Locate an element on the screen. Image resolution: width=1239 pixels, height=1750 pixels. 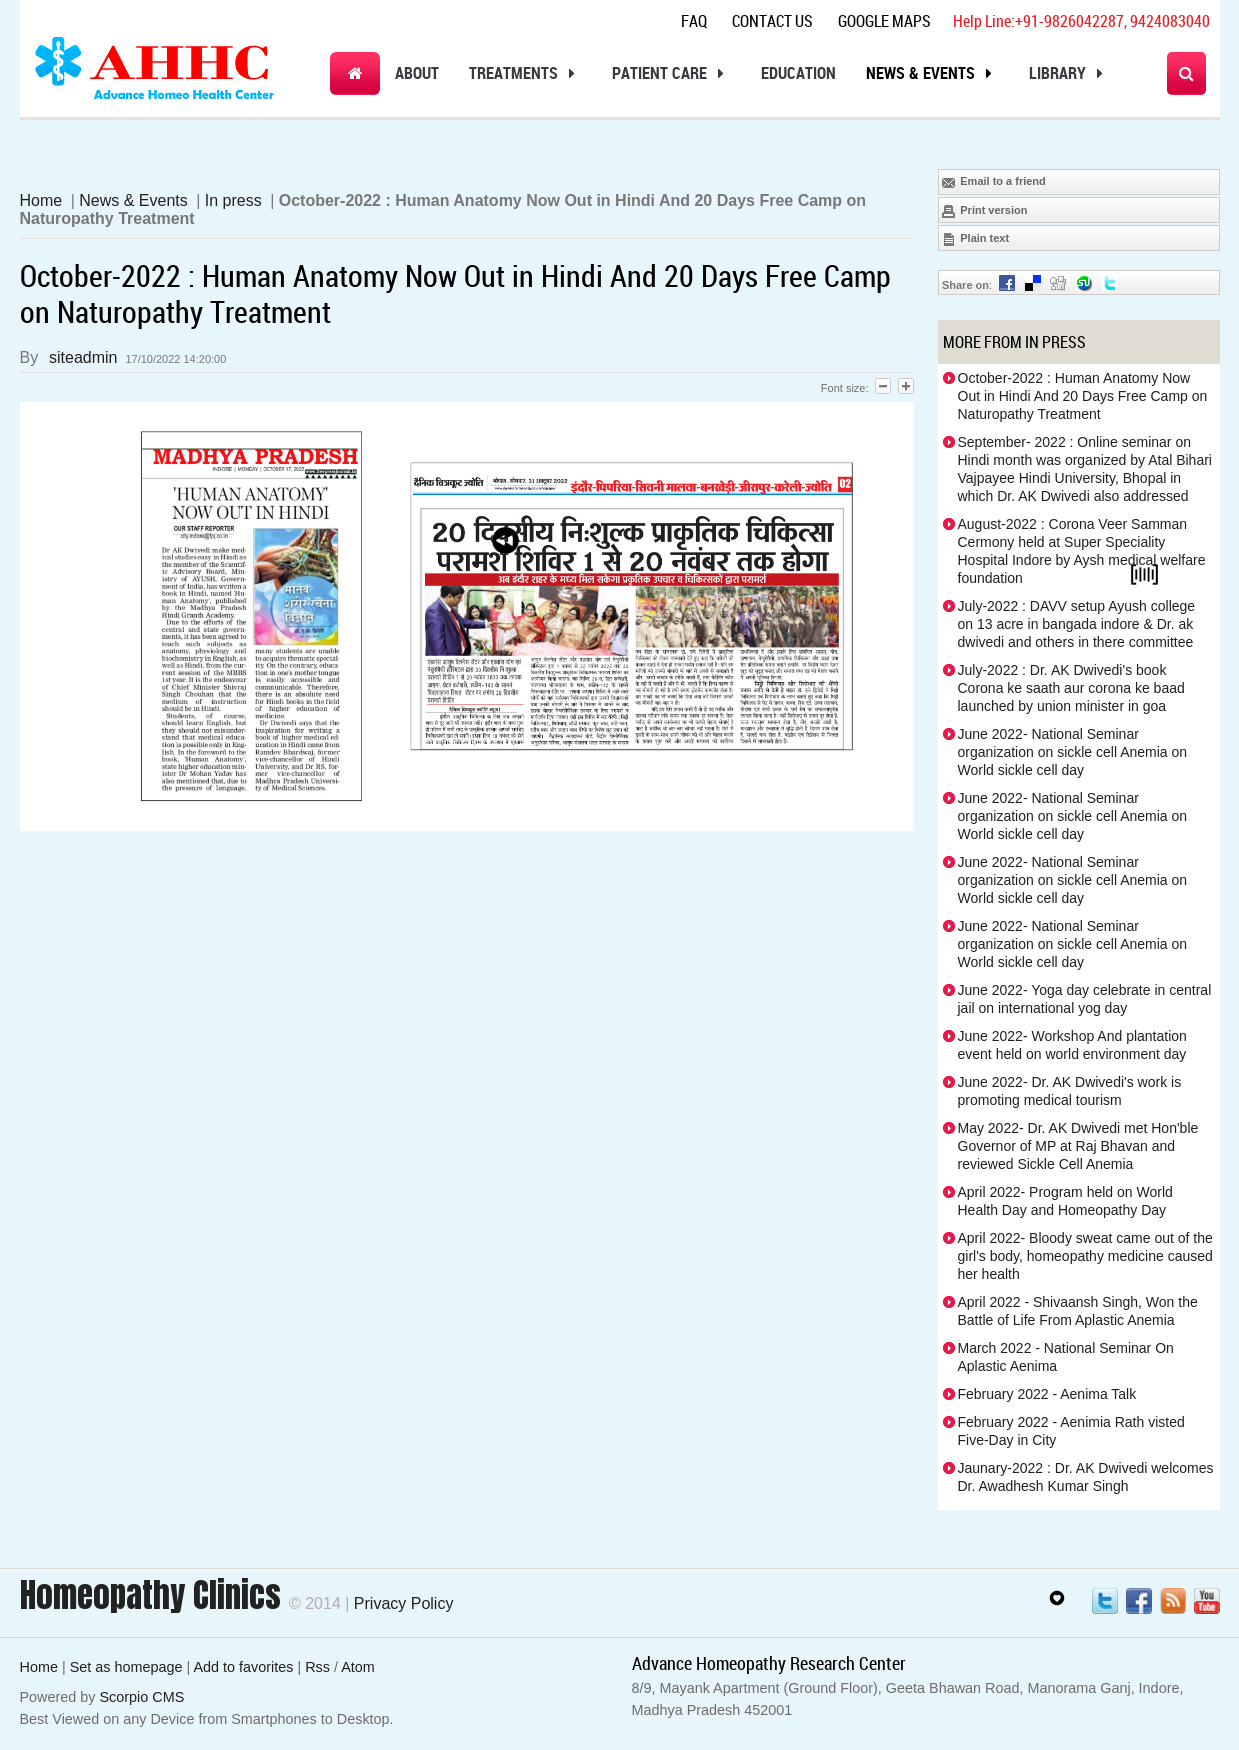
scan a barcode is located at coordinates (1144, 574).